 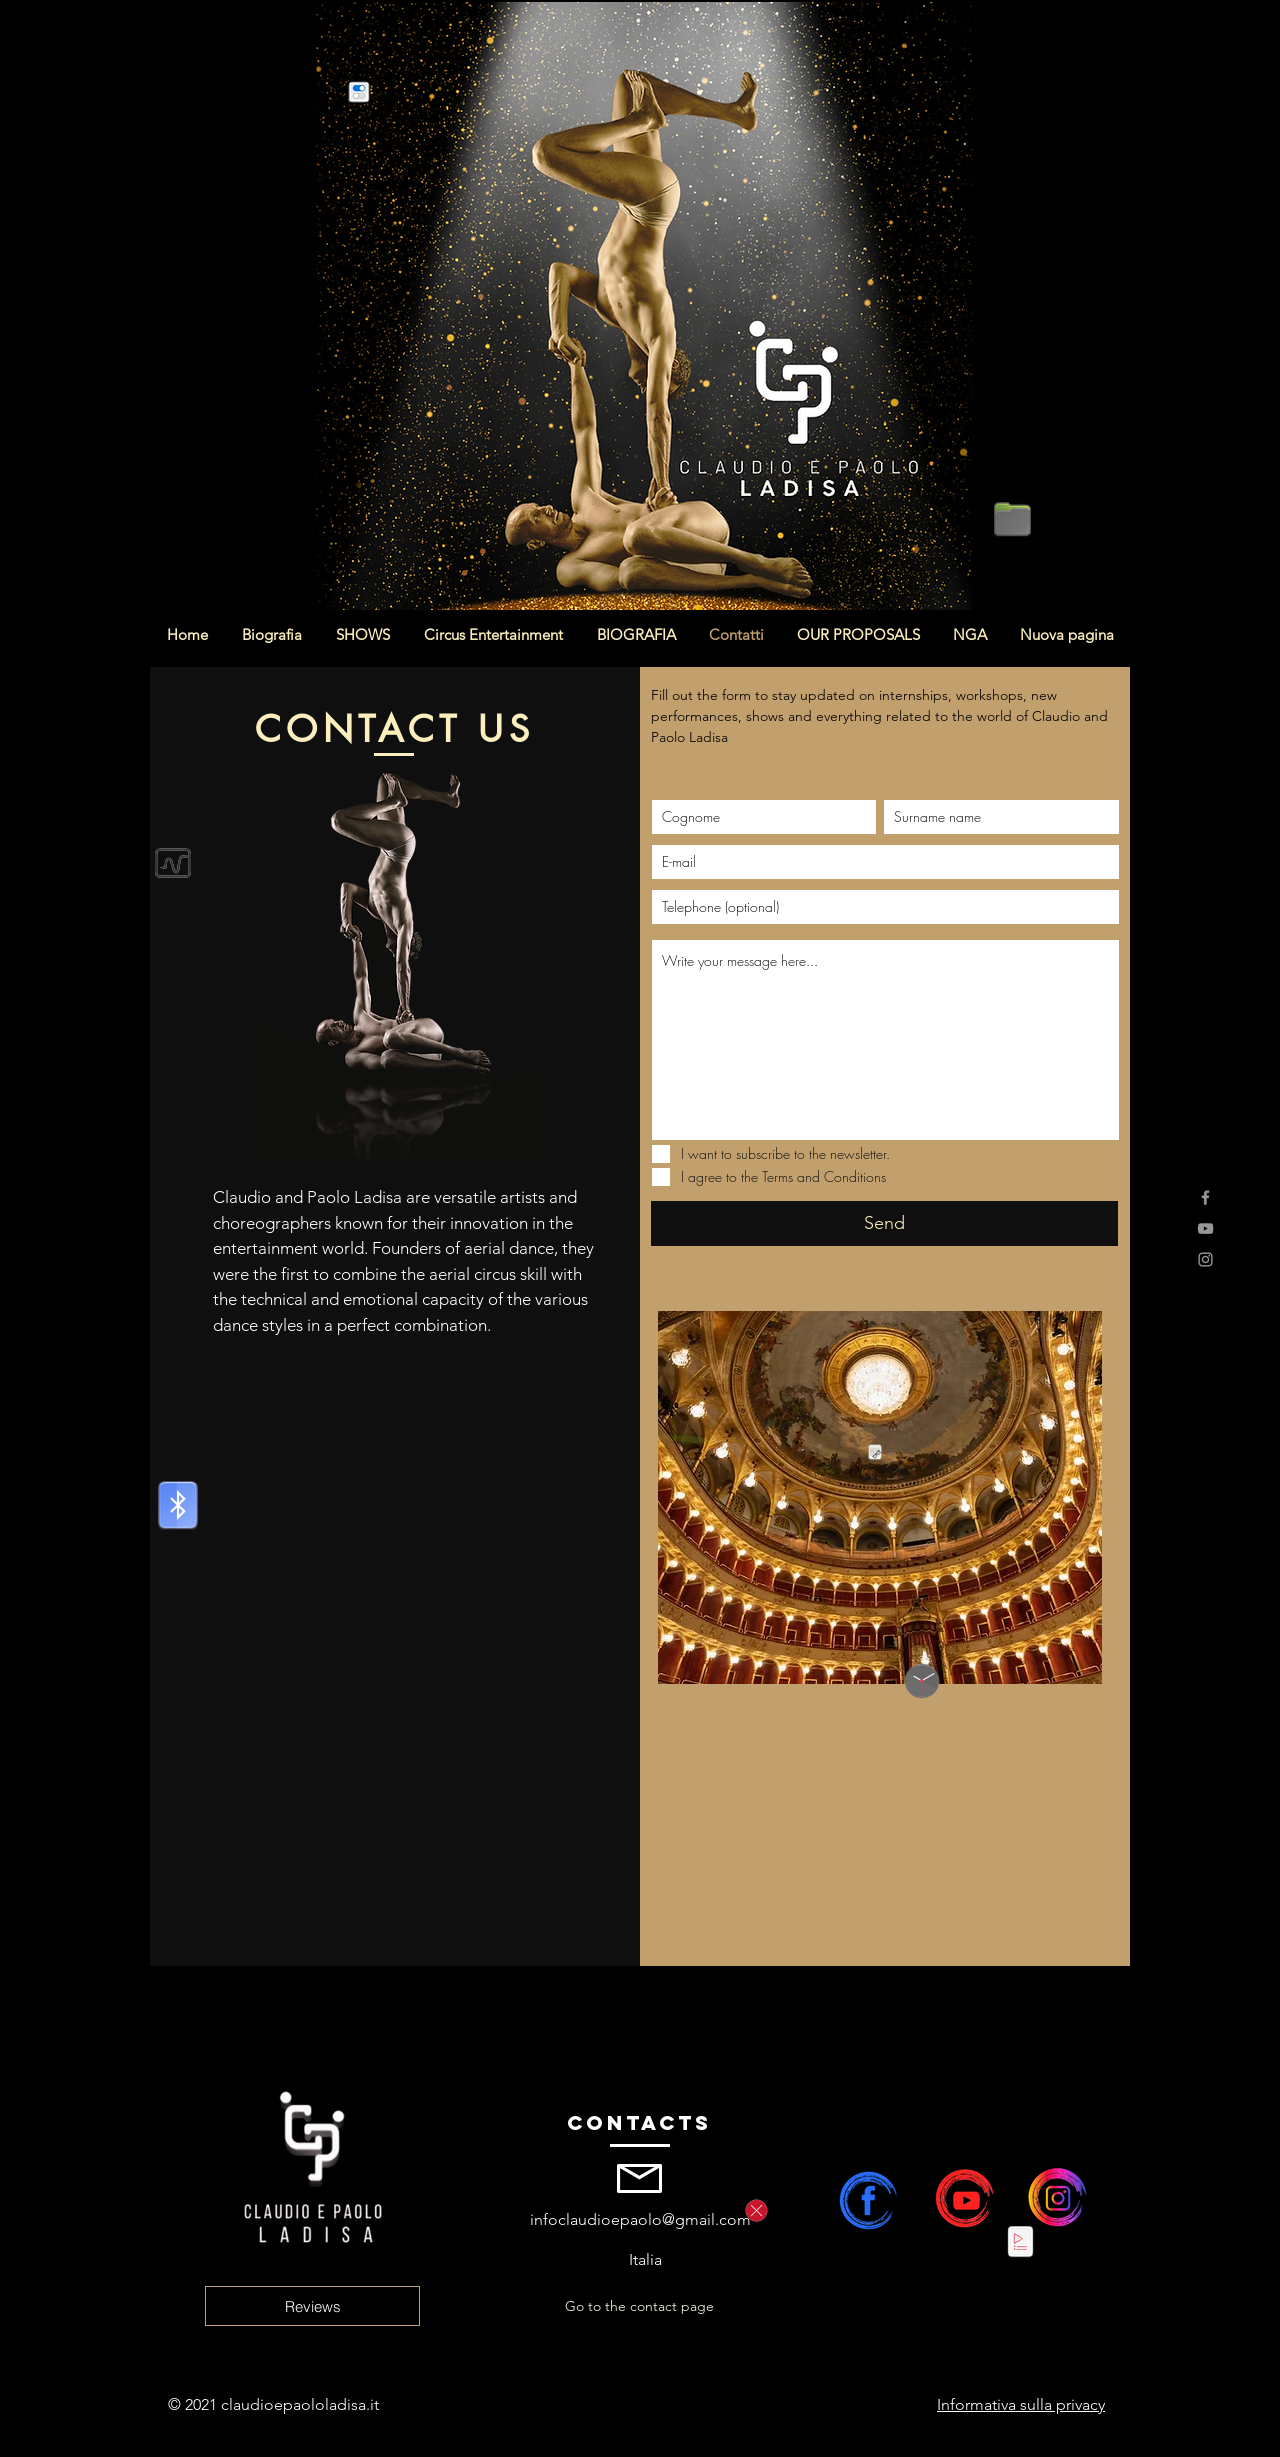 What do you see at coordinates (922, 1681) in the screenshot?
I see `open the clocks application` at bounding box center [922, 1681].